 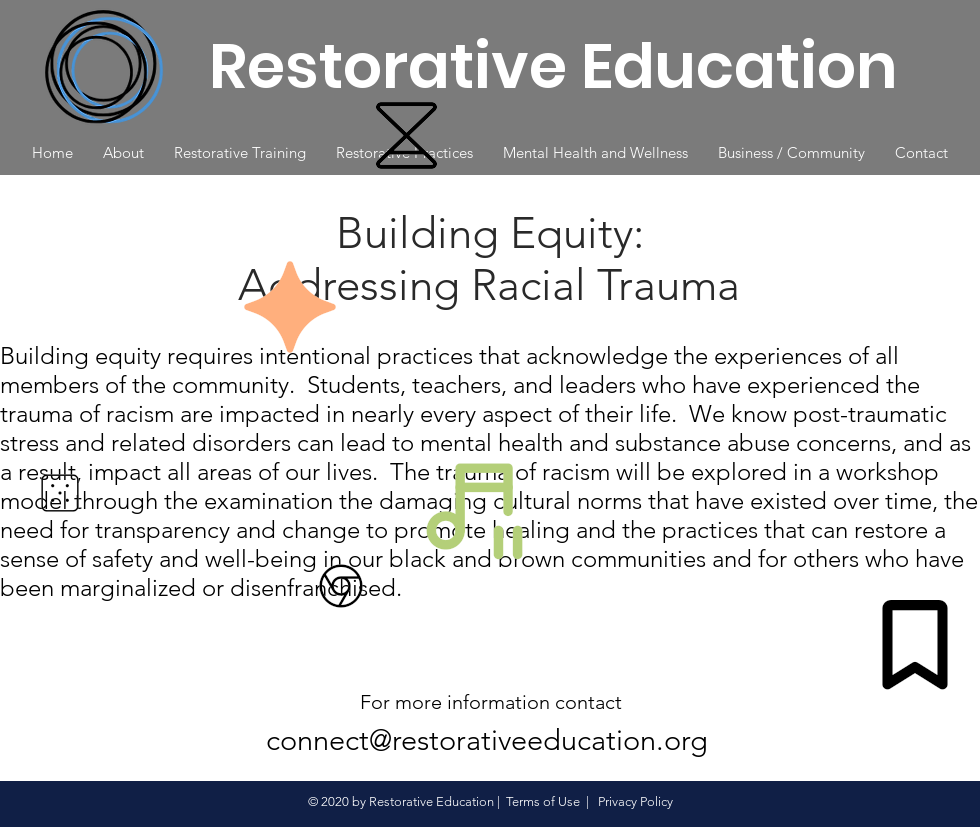 I want to click on indicates AI-generated or enhanced content, so click(x=290, y=307).